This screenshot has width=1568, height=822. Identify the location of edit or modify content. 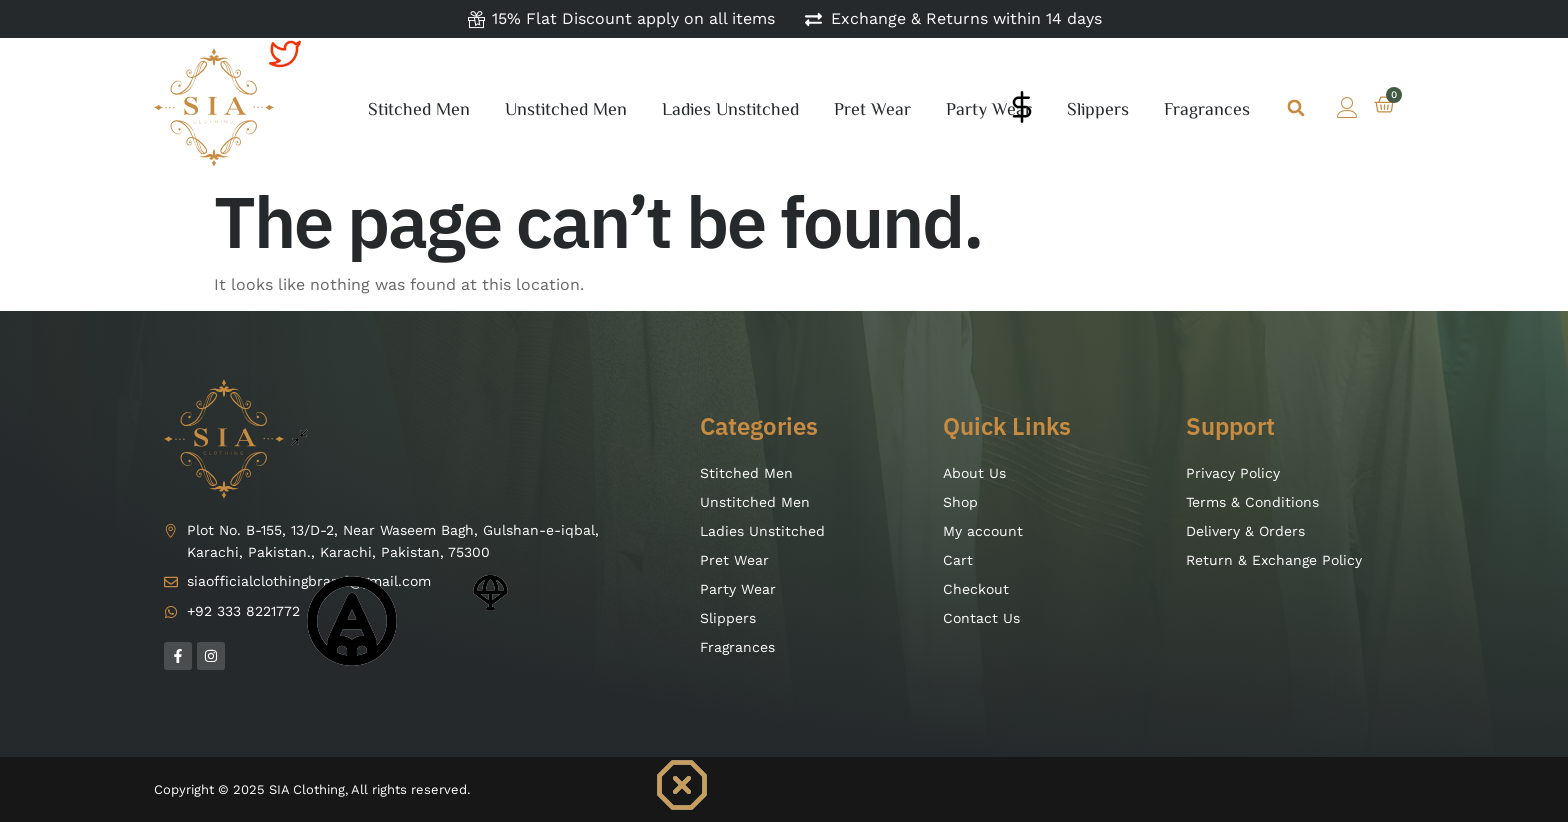
(352, 621).